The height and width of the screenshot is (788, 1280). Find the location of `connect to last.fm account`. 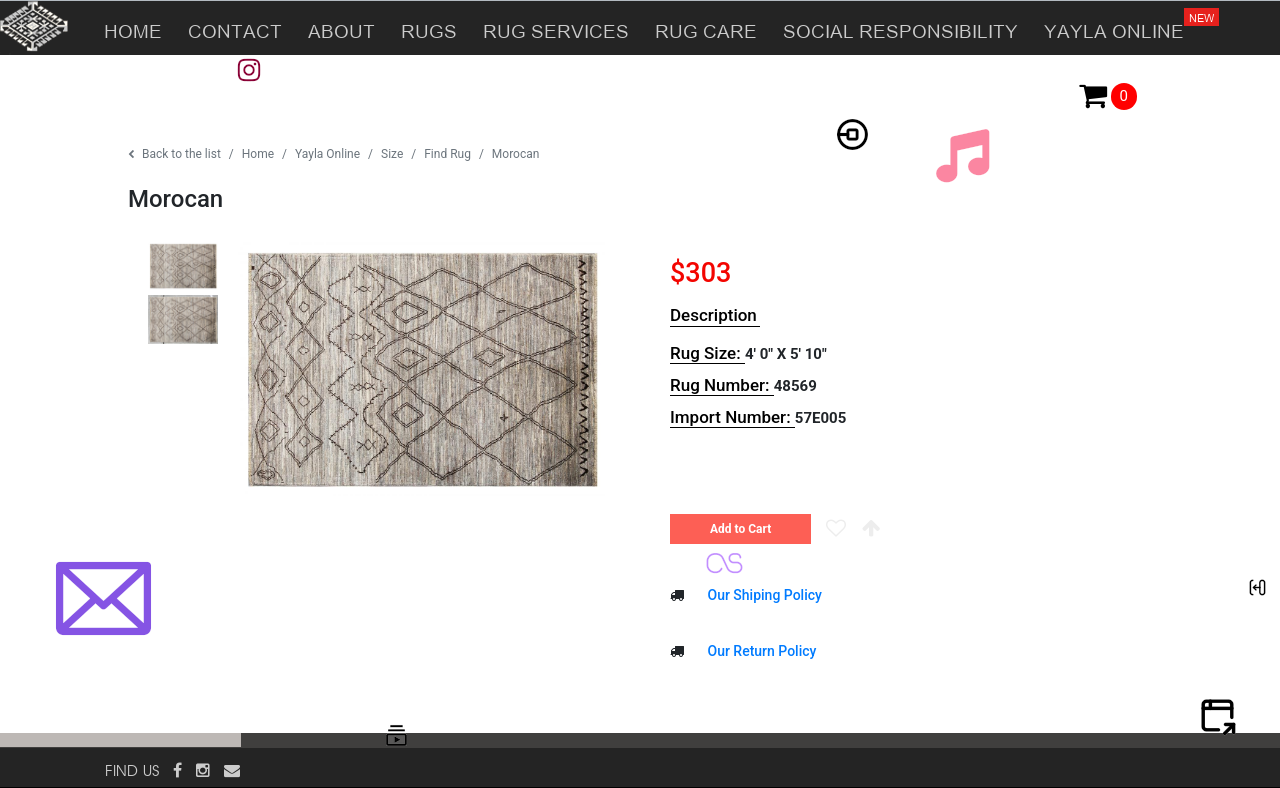

connect to last.fm account is located at coordinates (724, 562).